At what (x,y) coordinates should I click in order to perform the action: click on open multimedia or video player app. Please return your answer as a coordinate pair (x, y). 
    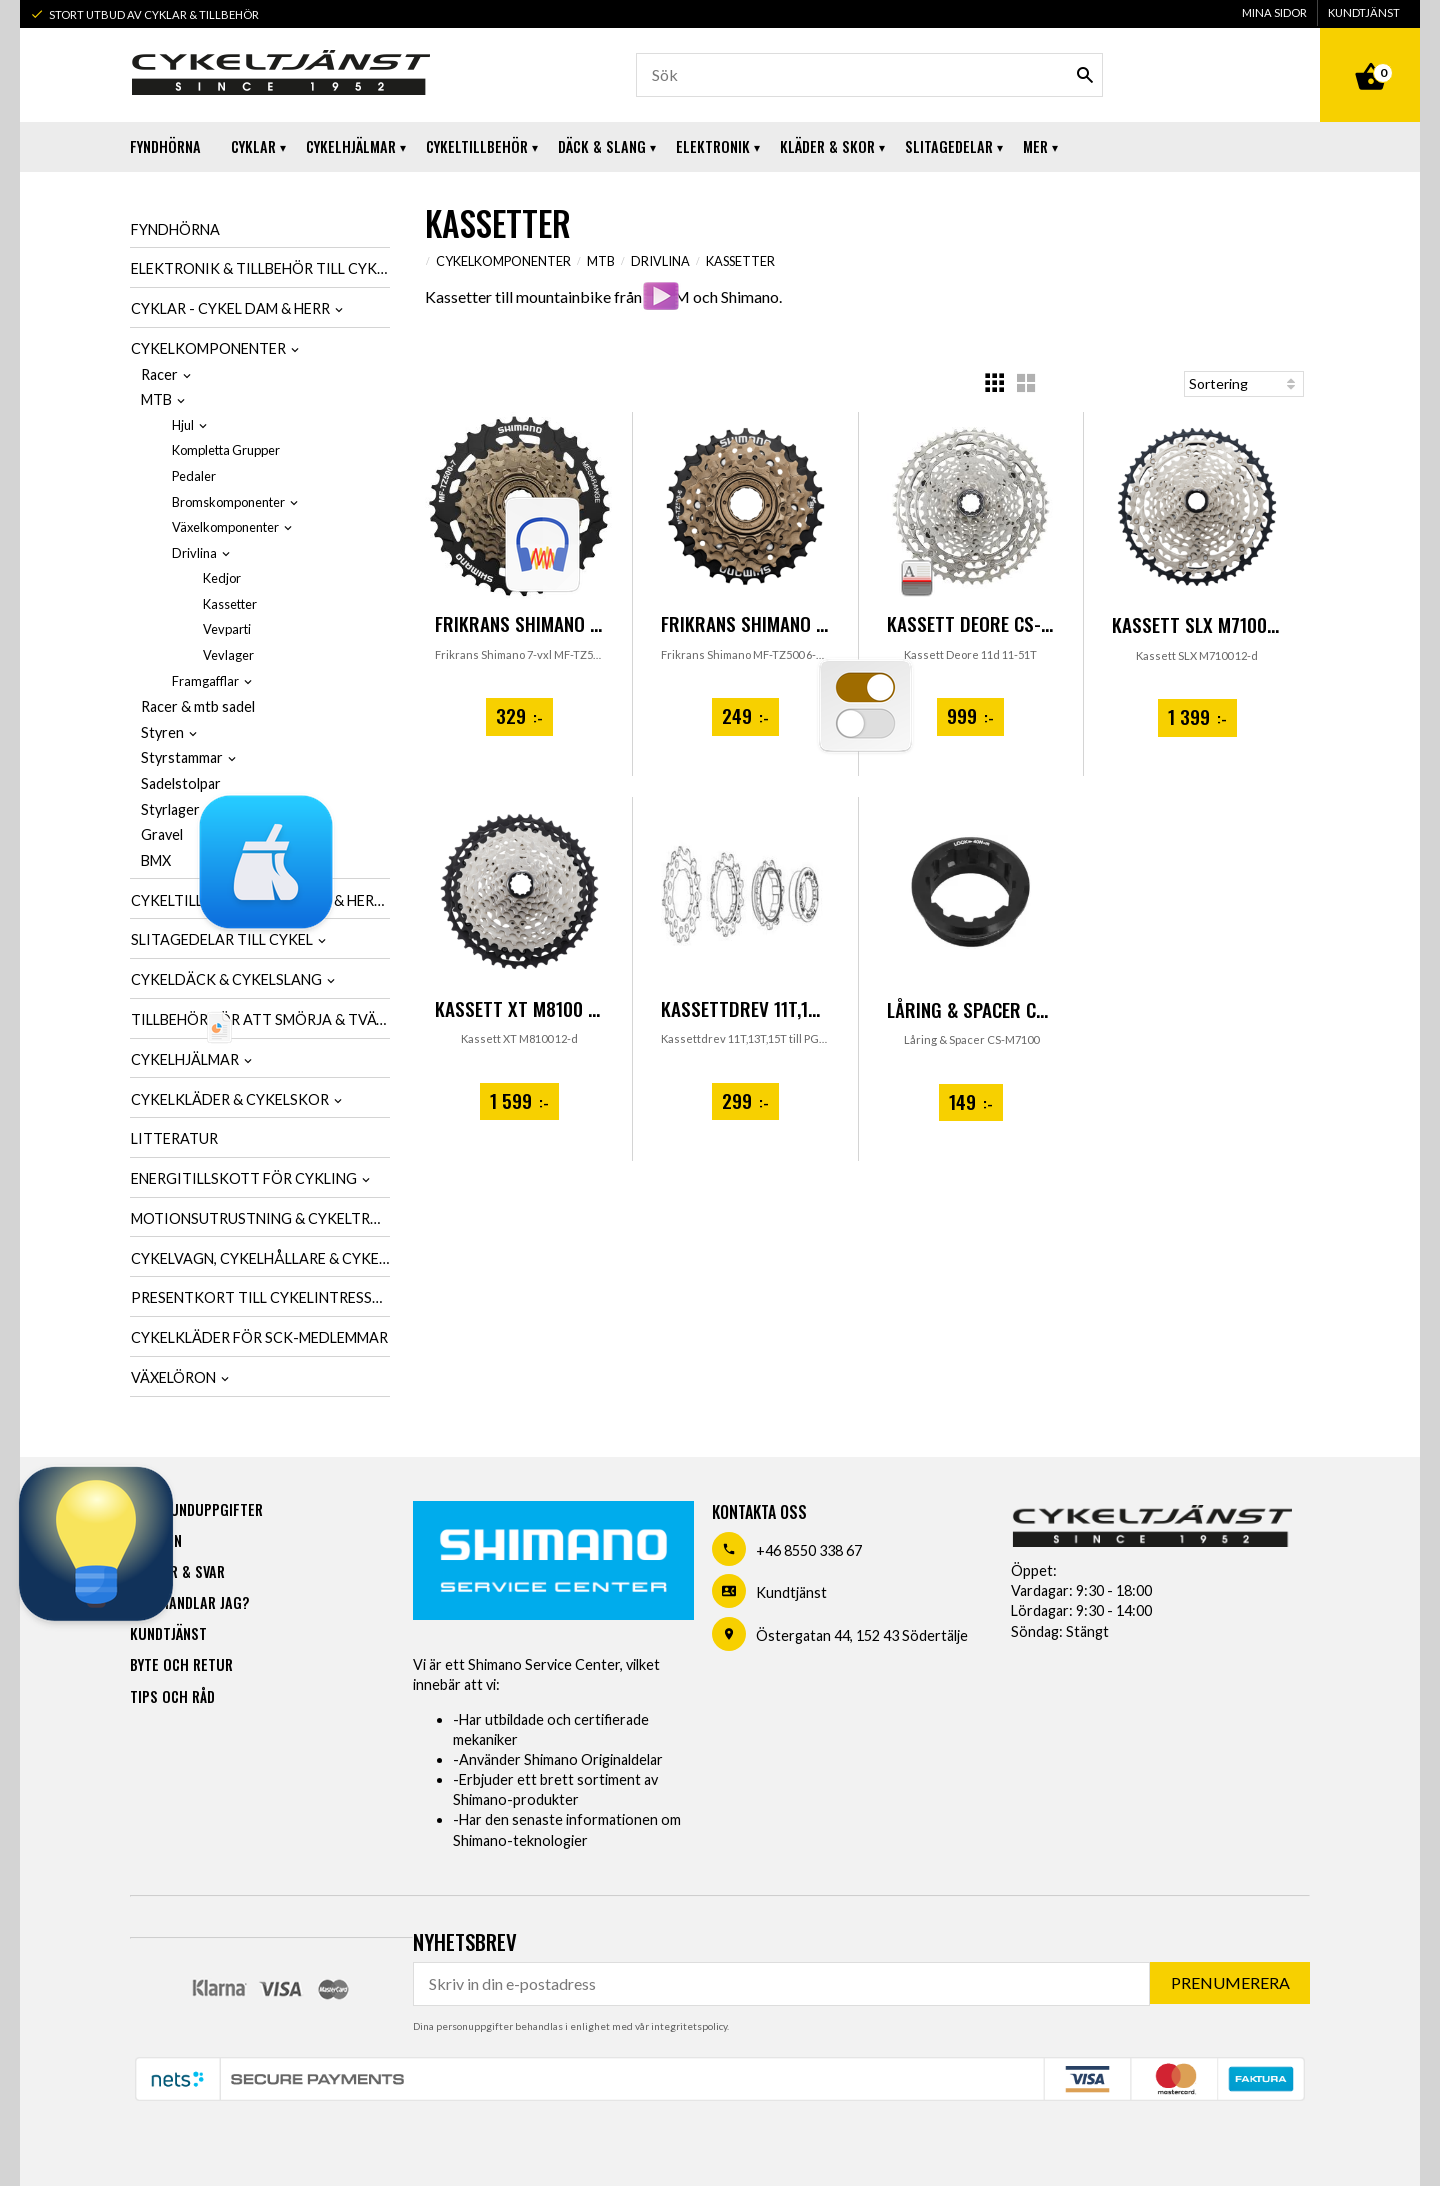
    Looking at the image, I should click on (661, 296).